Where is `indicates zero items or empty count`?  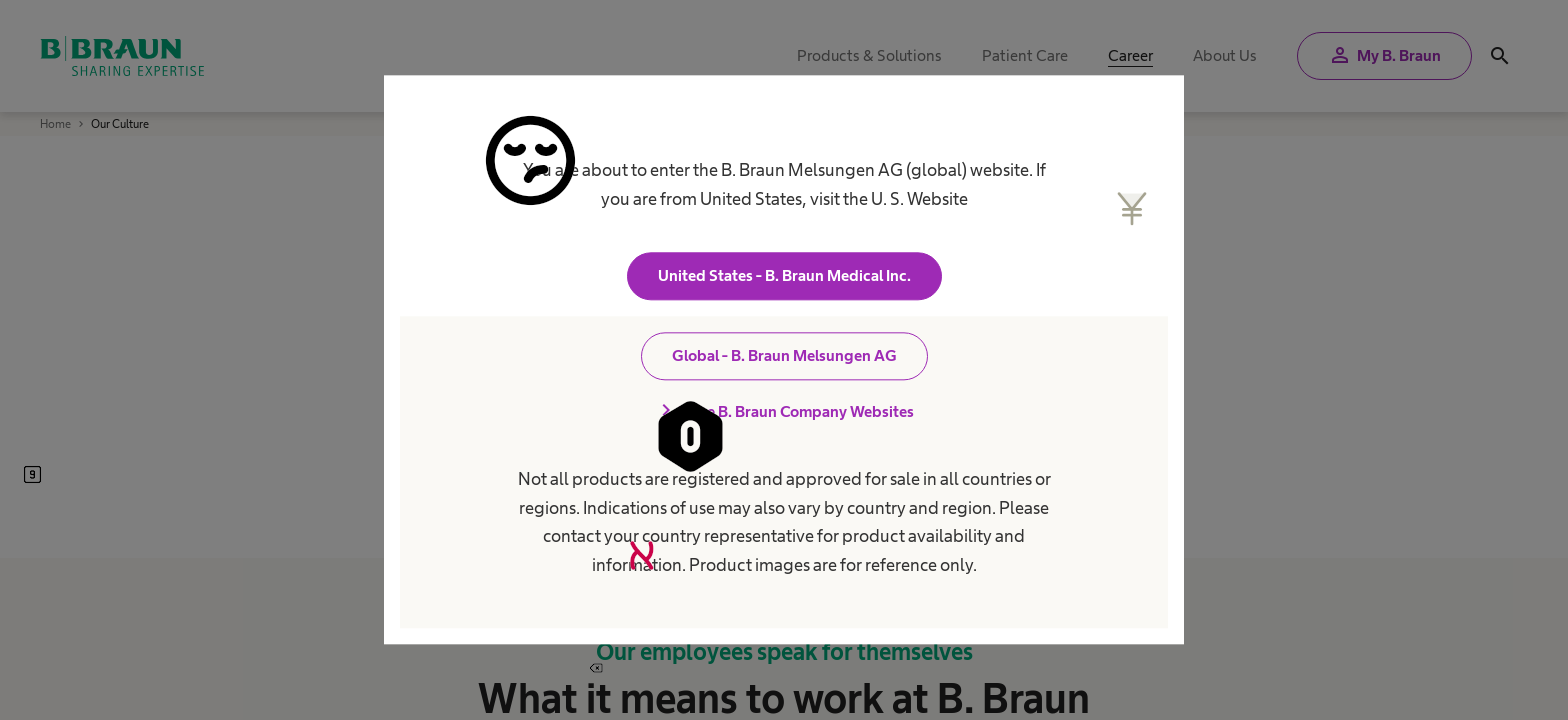 indicates zero items or empty count is located at coordinates (690, 436).